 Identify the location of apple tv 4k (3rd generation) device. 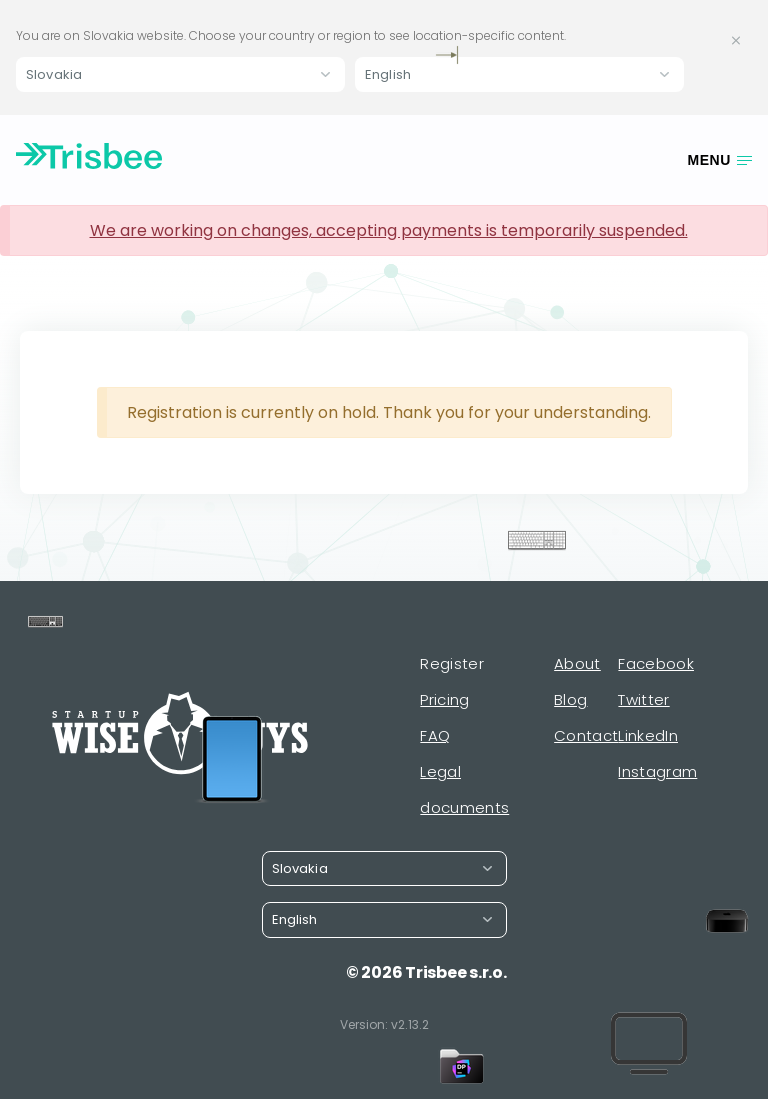
(727, 915).